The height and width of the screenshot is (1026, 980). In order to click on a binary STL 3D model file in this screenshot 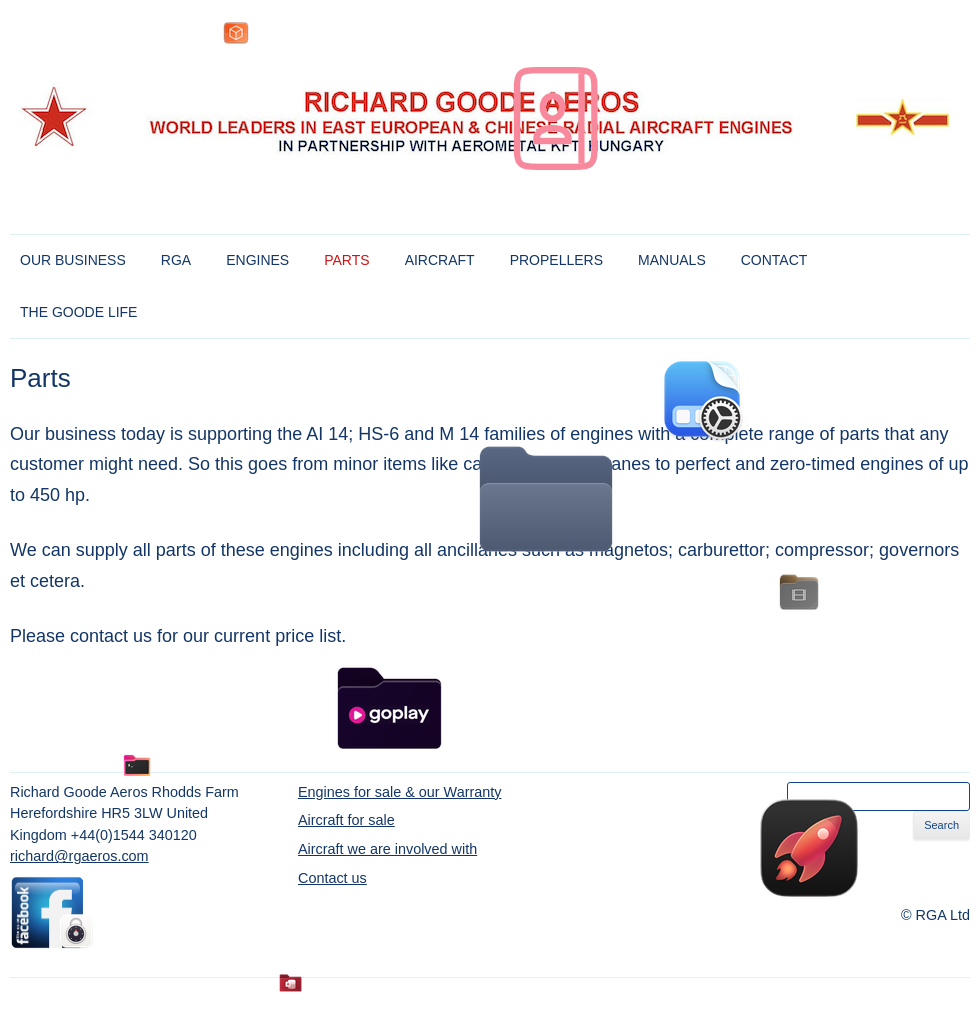, I will do `click(236, 32)`.